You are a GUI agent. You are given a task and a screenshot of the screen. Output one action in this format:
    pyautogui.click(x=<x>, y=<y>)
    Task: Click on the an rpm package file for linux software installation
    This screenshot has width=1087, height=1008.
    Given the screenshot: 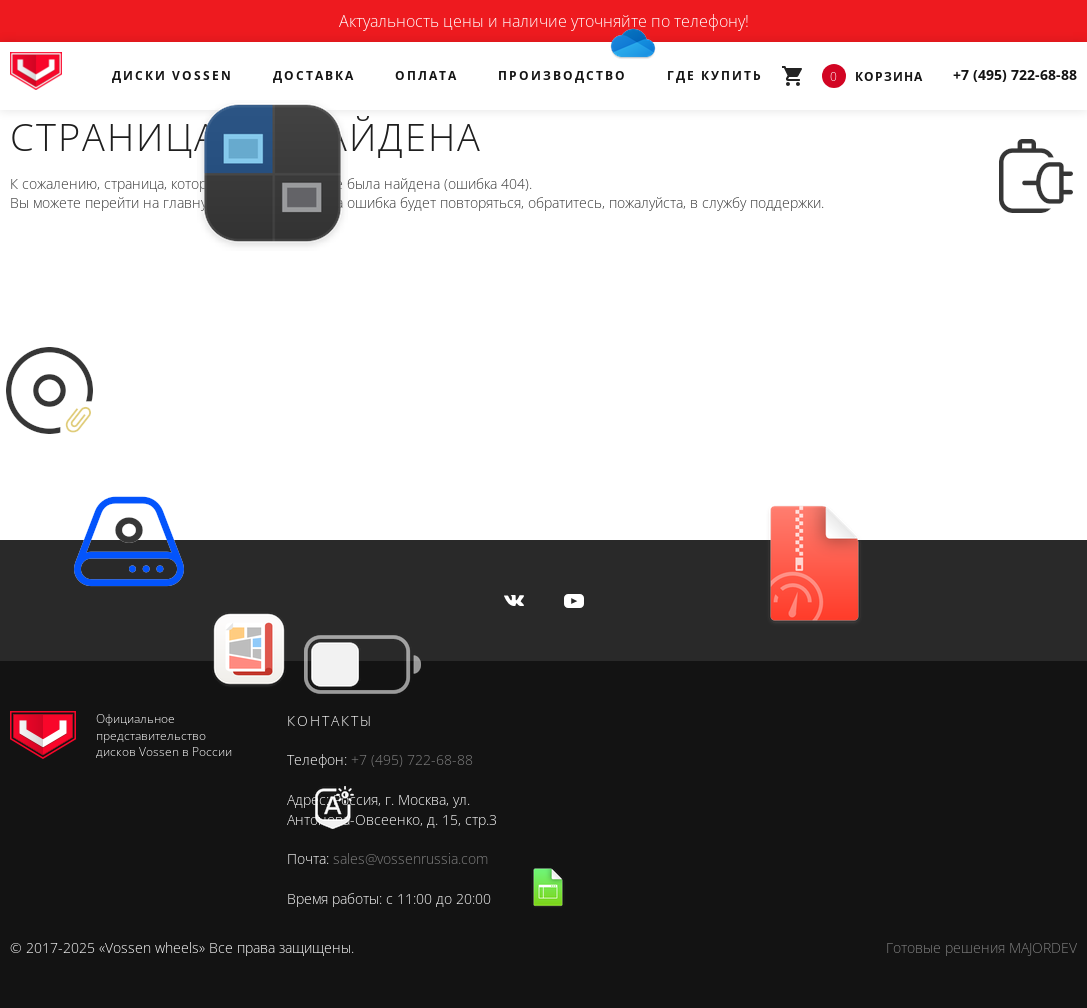 What is the action you would take?
    pyautogui.click(x=814, y=565)
    